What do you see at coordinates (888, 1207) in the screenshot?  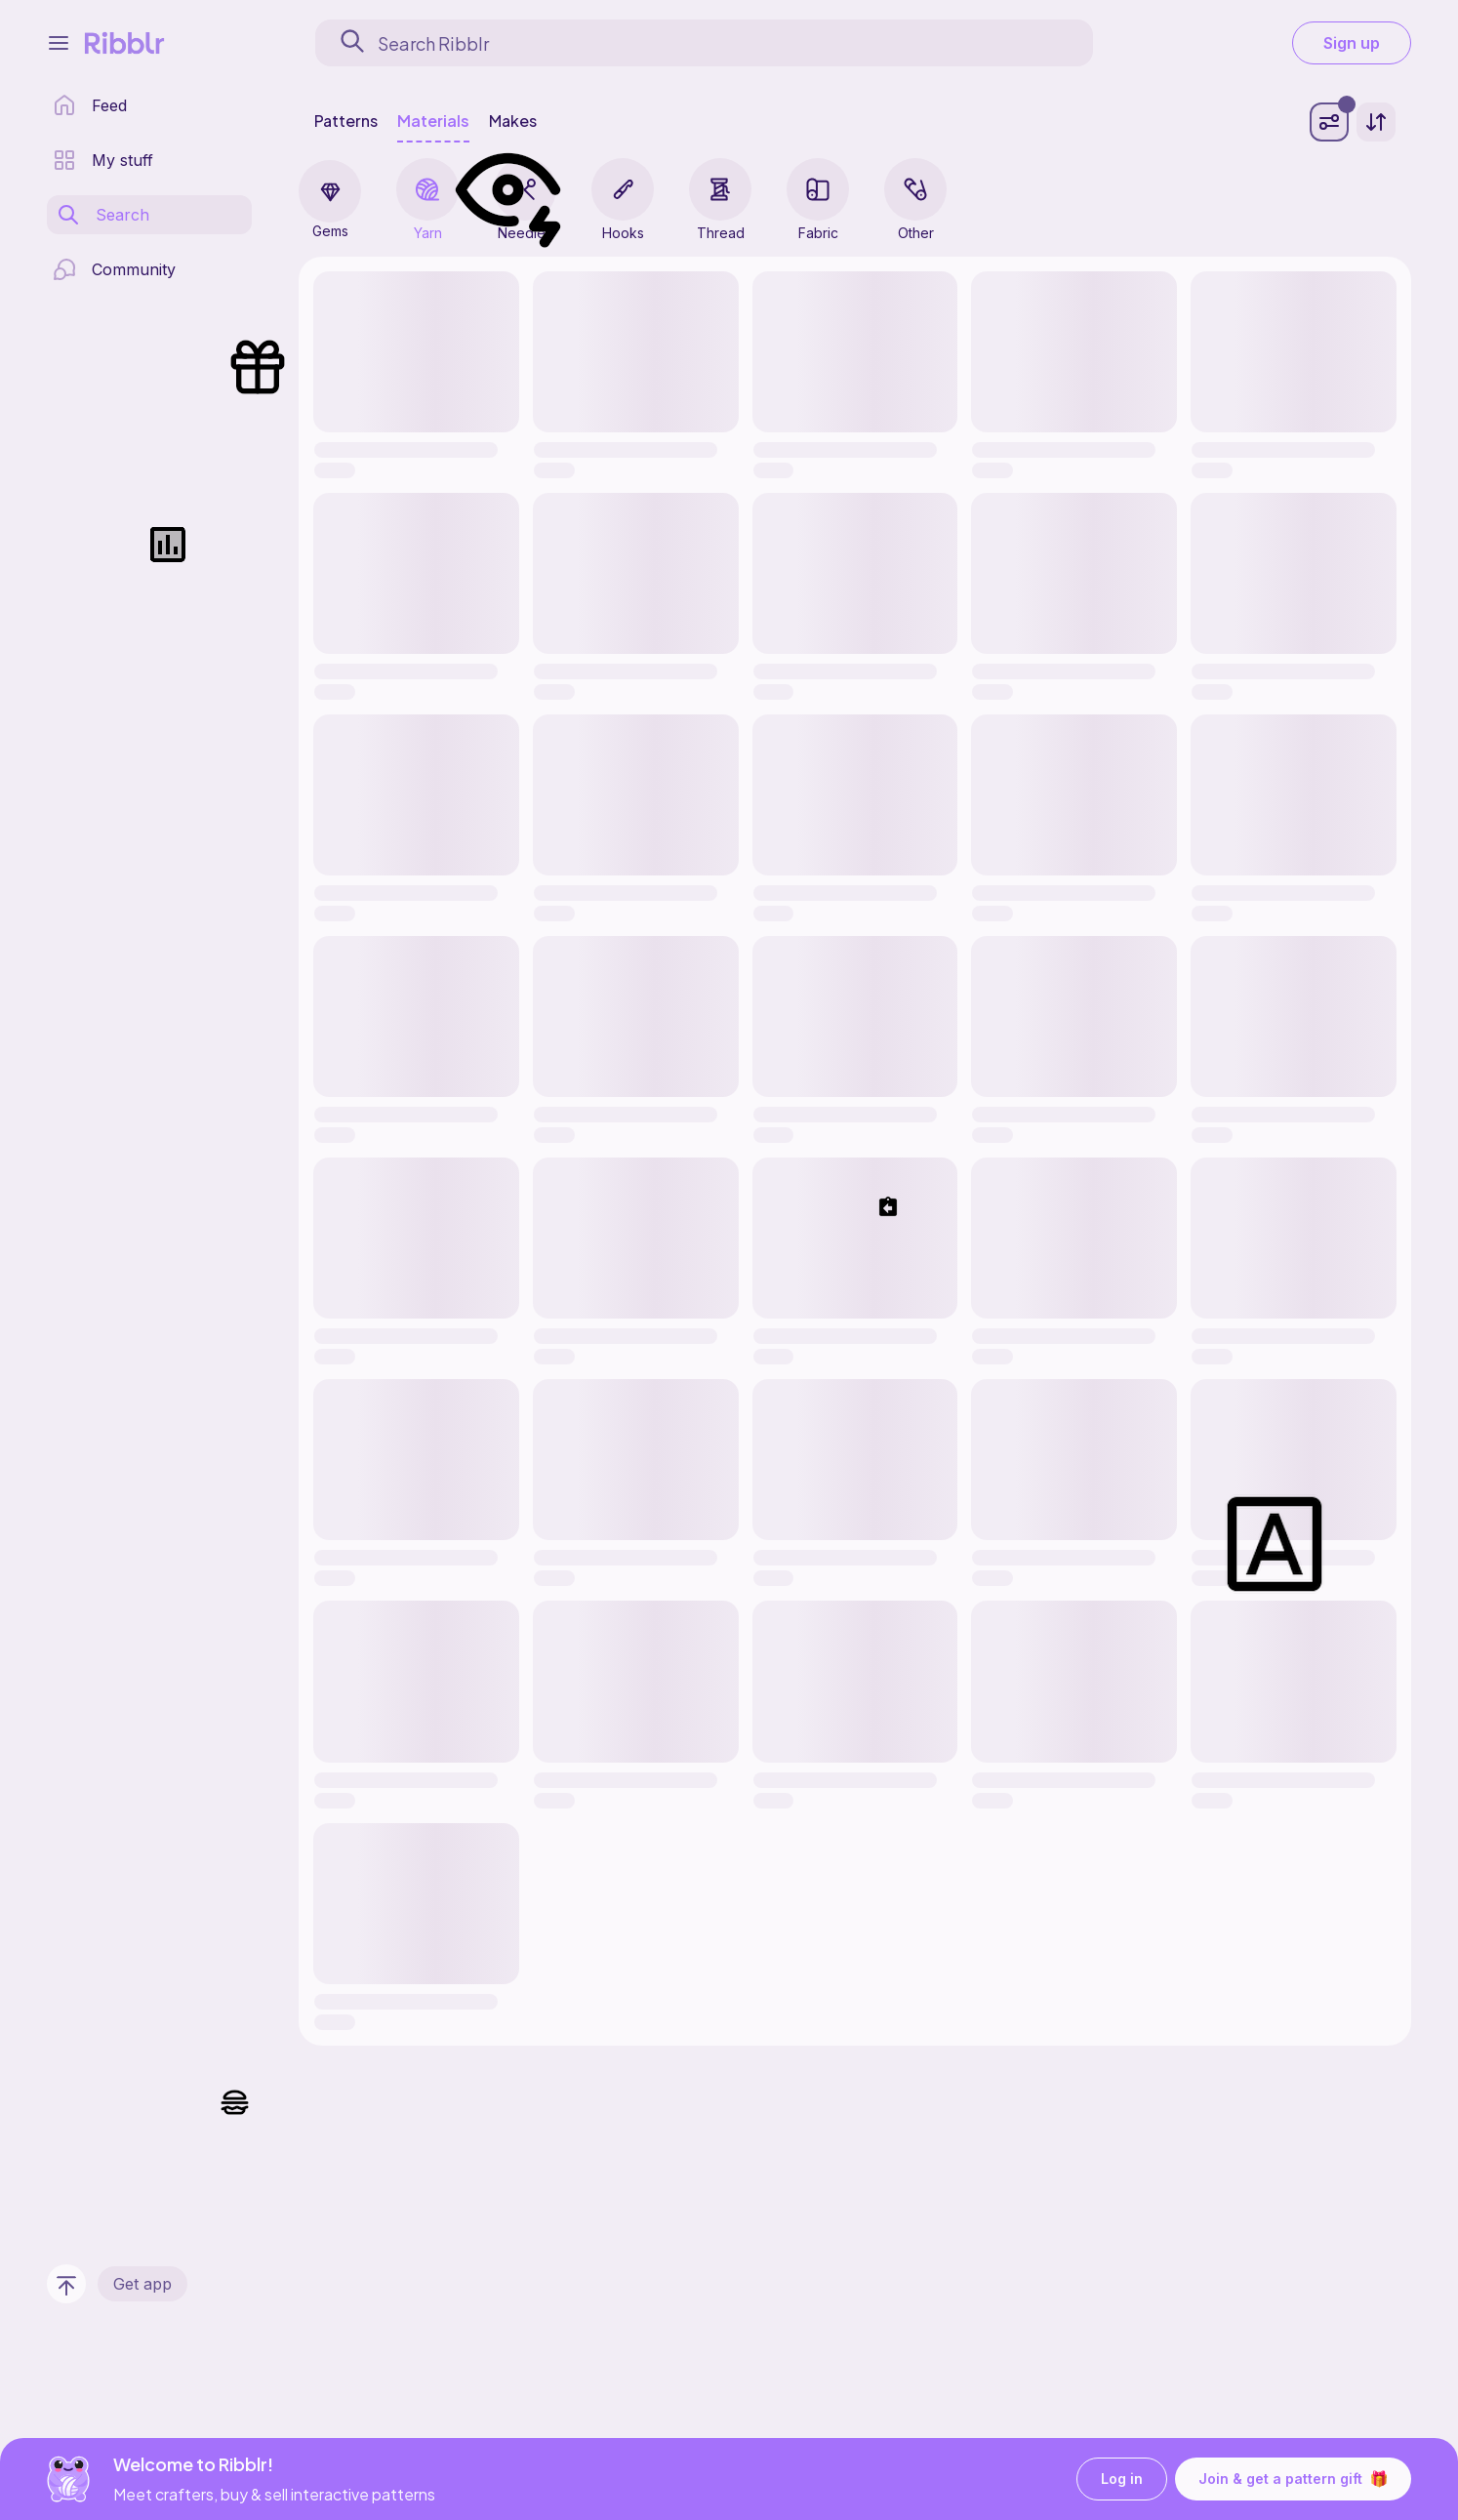 I see `return or send back an assignment` at bounding box center [888, 1207].